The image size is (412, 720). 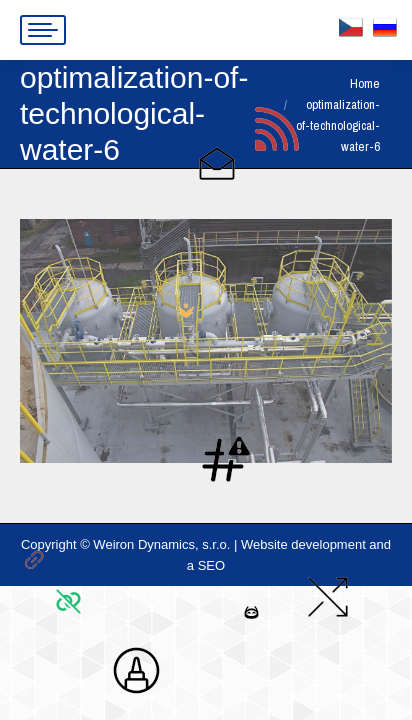 I want to click on unlink or disconnect items, so click(x=68, y=601).